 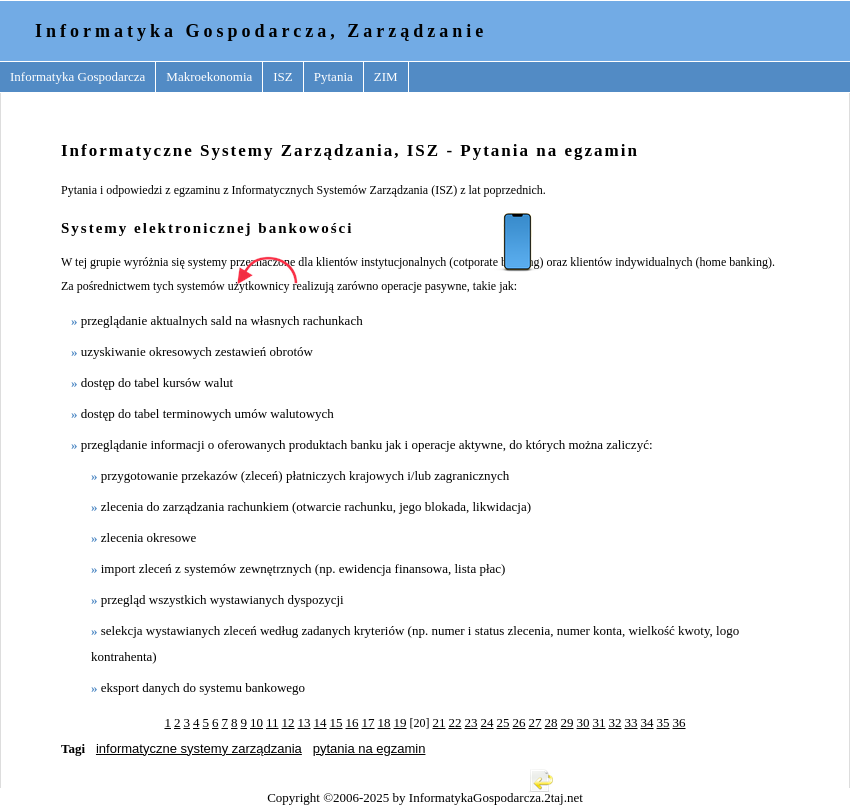 What do you see at coordinates (267, 270) in the screenshot?
I see `undo the last action` at bounding box center [267, 270].